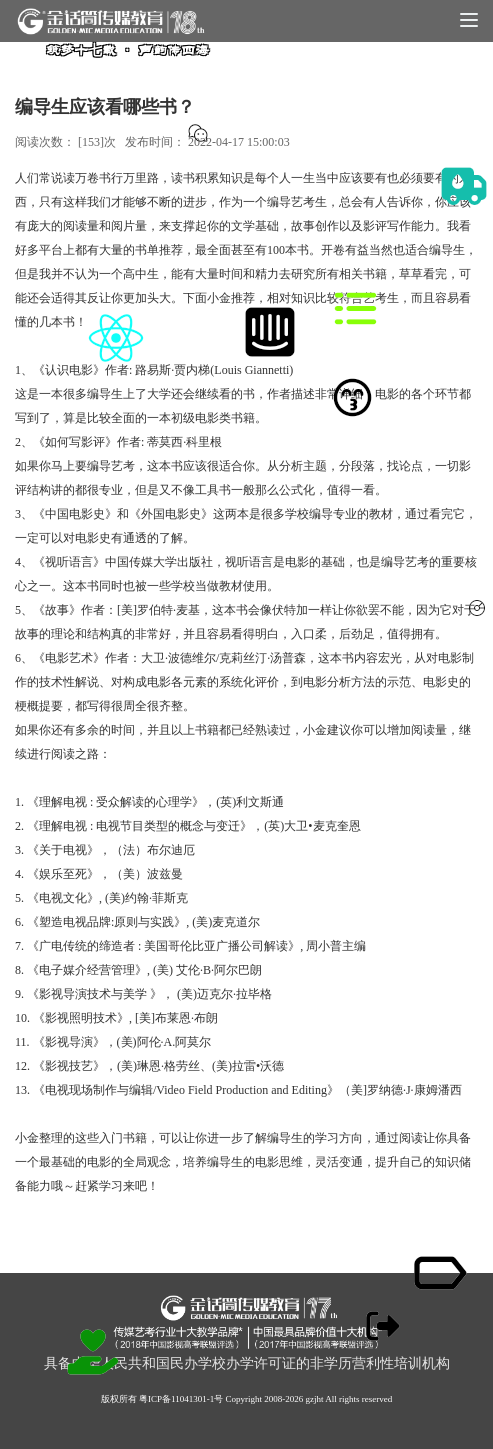 The height and width of the screenshot is (1449, 493). I want to click on water delivery service, so click(464, 185).